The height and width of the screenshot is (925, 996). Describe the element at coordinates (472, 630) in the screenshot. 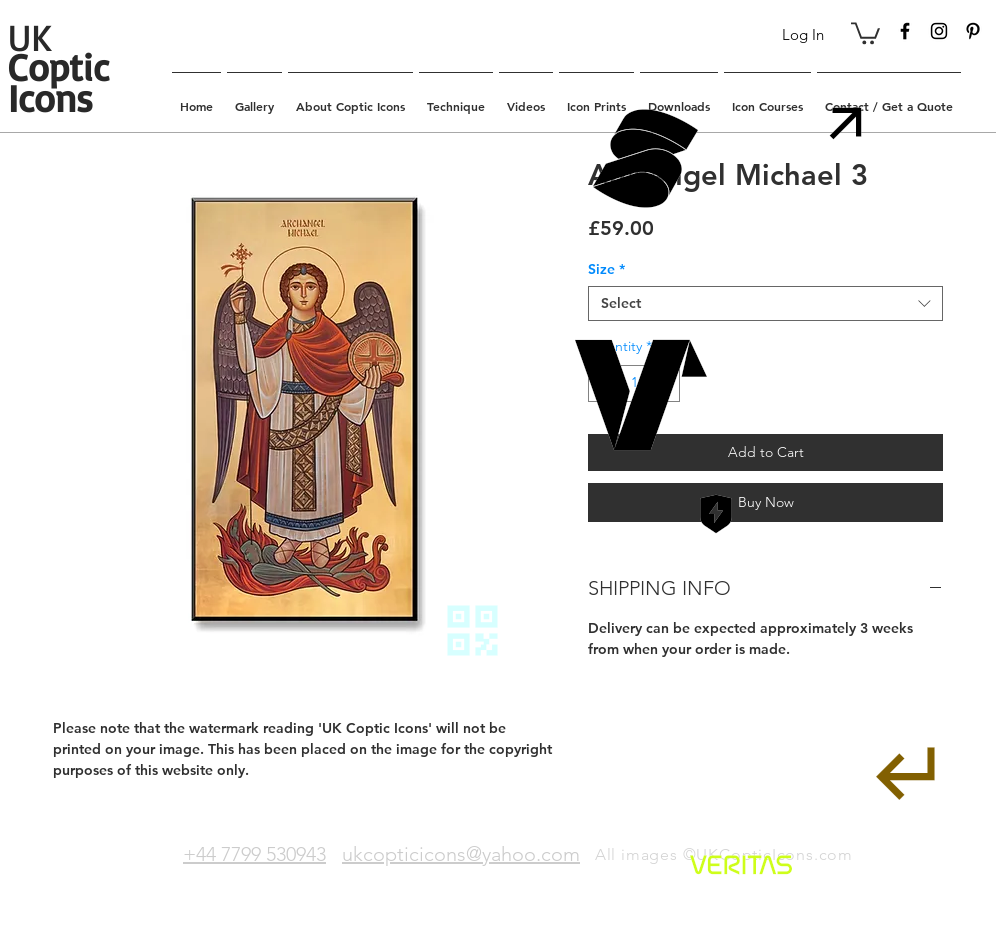

I see `scan or generate a QR code` at that location.